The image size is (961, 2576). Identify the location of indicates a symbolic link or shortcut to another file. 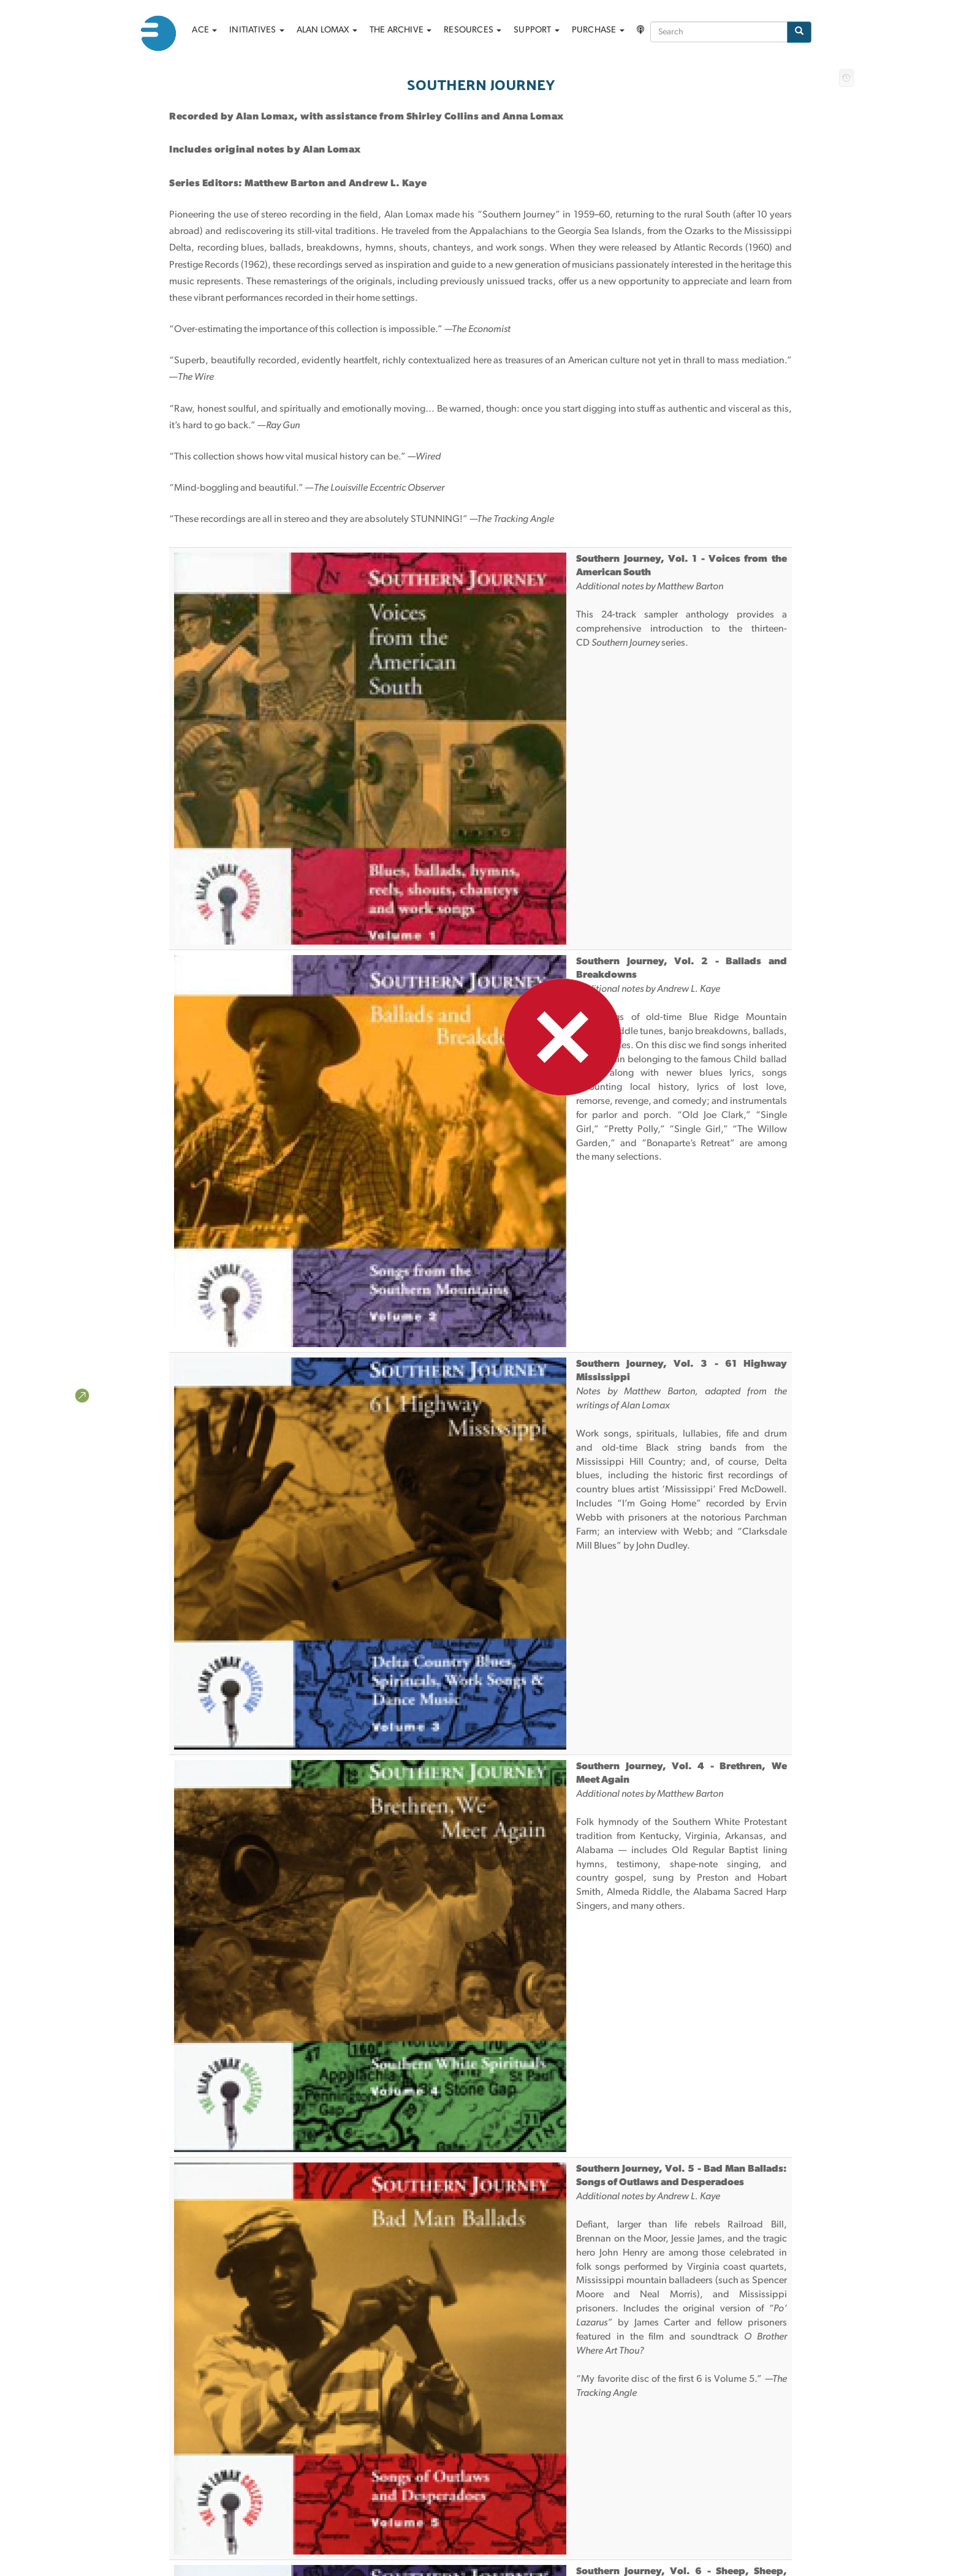
(82, 1396).